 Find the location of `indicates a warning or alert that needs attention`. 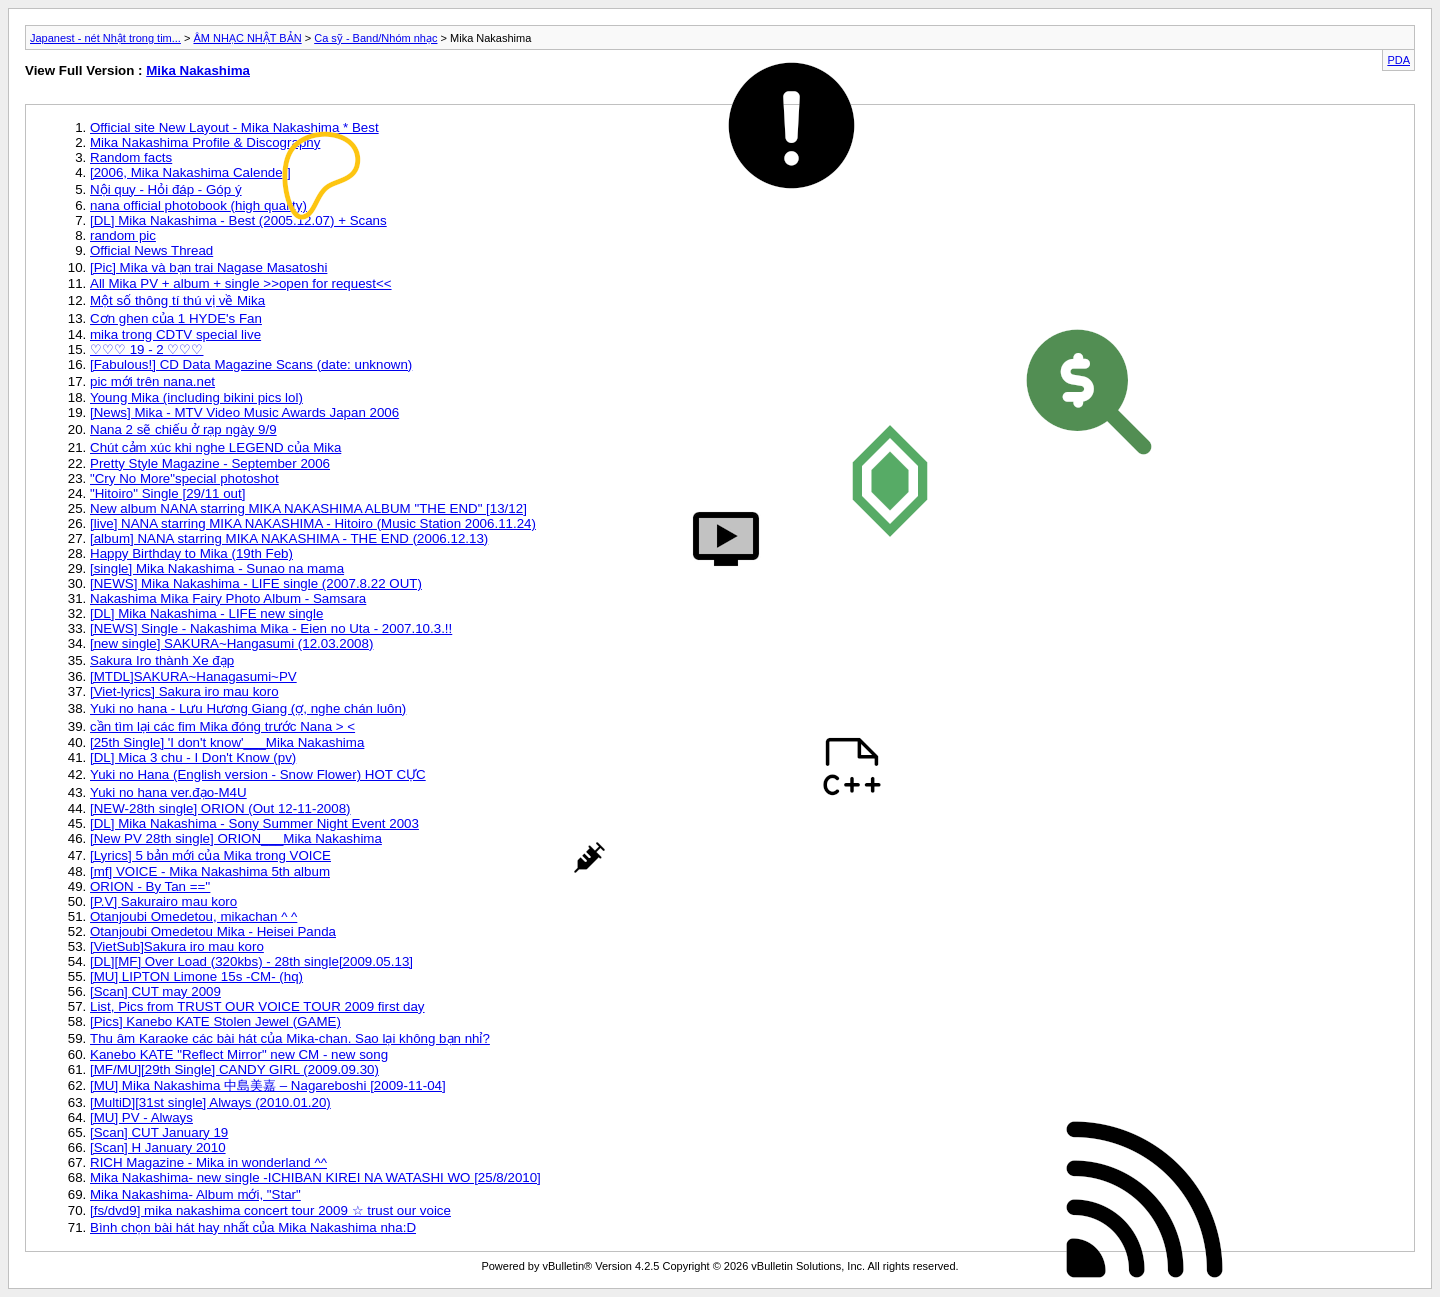

indicates a warning or alert that needs attention is located at coordinates (791, 125).